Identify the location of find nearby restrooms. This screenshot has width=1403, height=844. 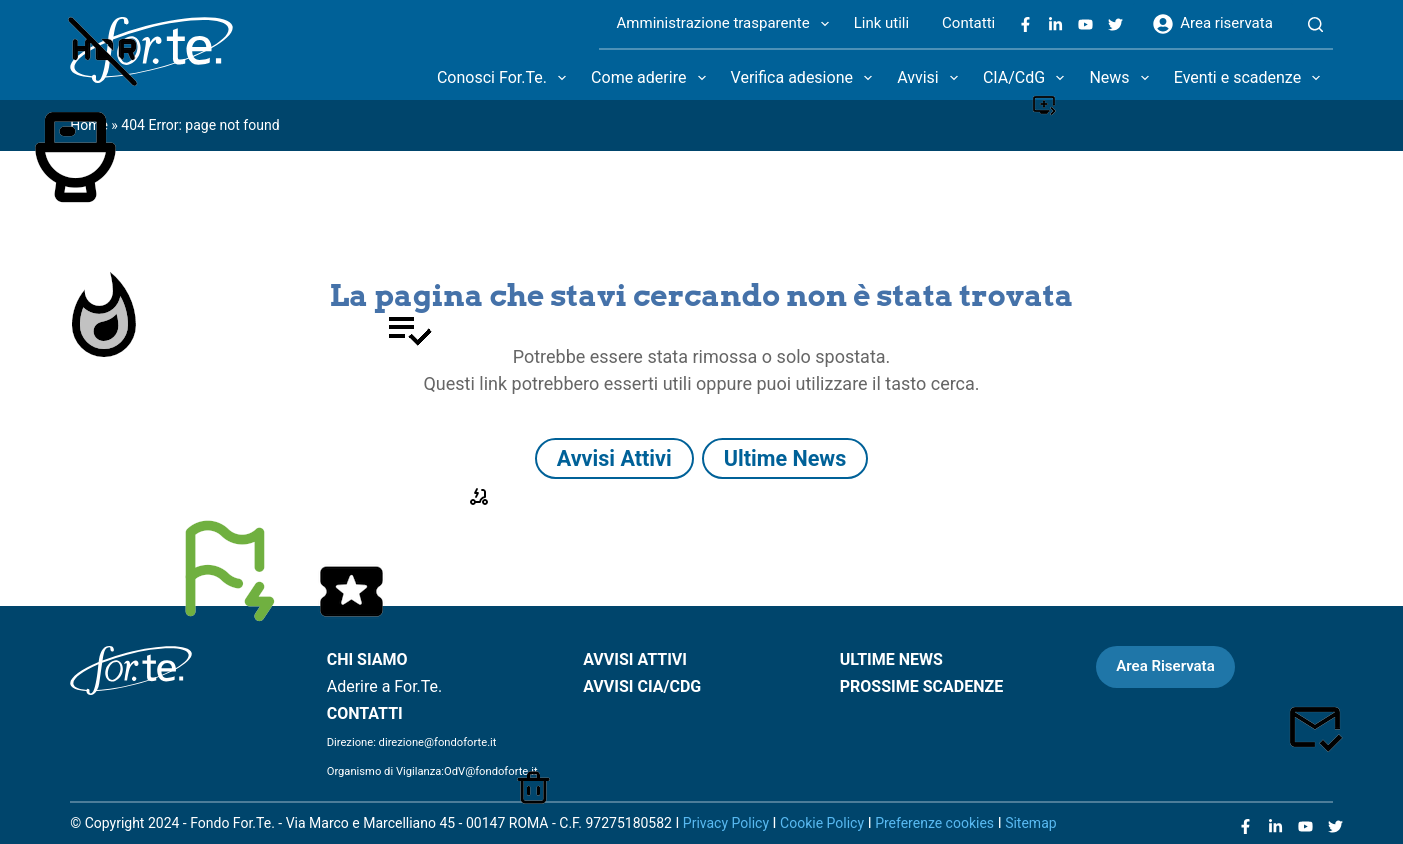
(75, 155).